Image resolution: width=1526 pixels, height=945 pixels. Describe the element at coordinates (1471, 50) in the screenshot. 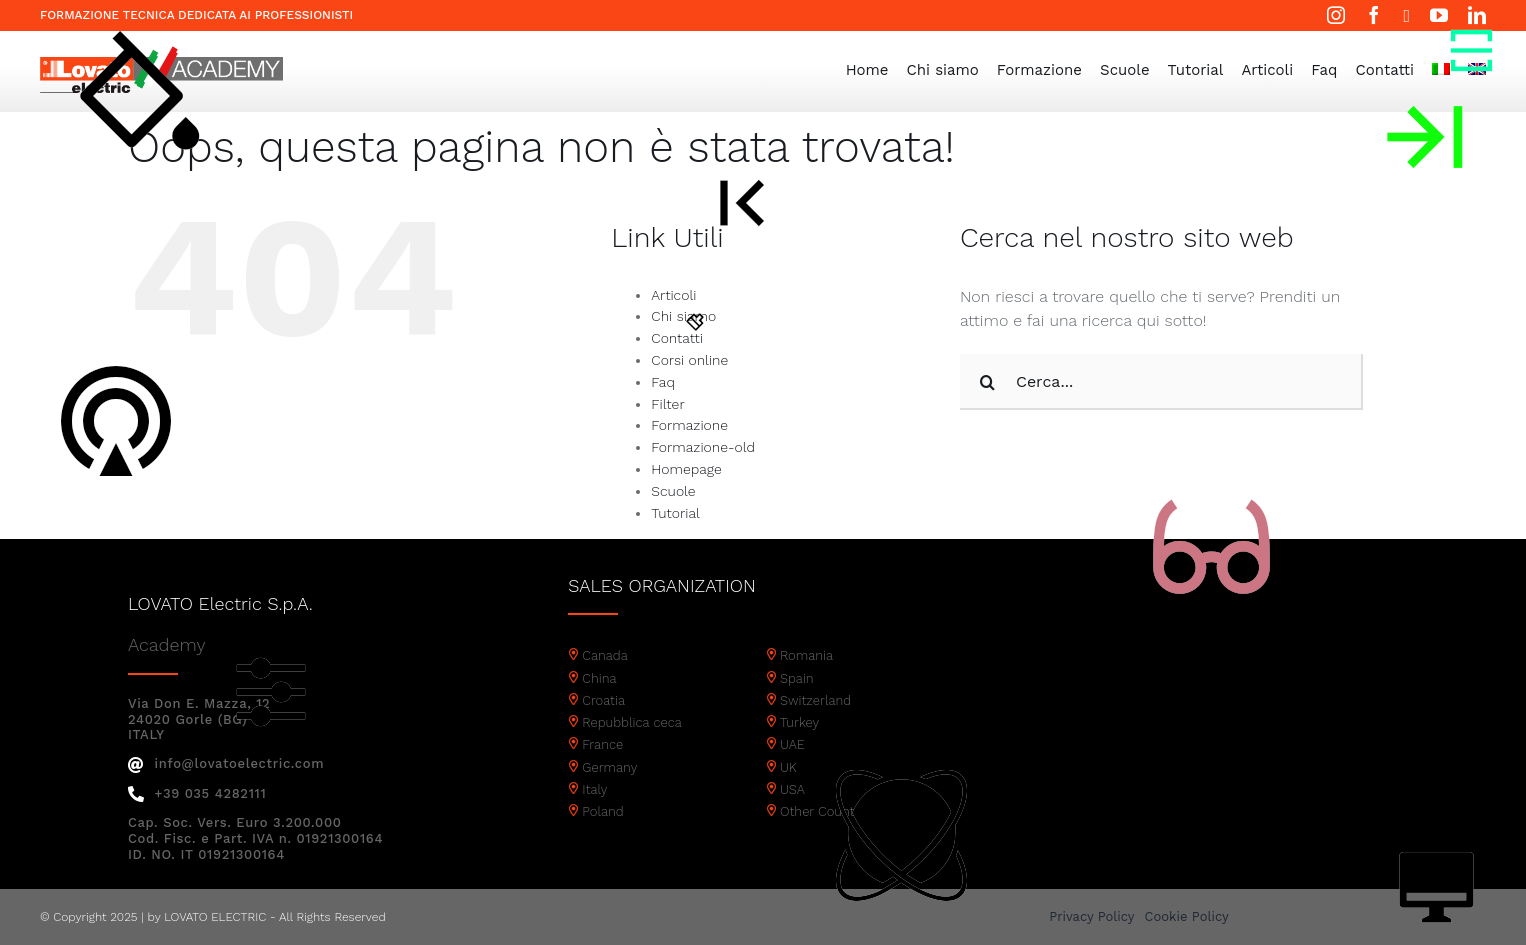

I see `scan a QR code` at that location.